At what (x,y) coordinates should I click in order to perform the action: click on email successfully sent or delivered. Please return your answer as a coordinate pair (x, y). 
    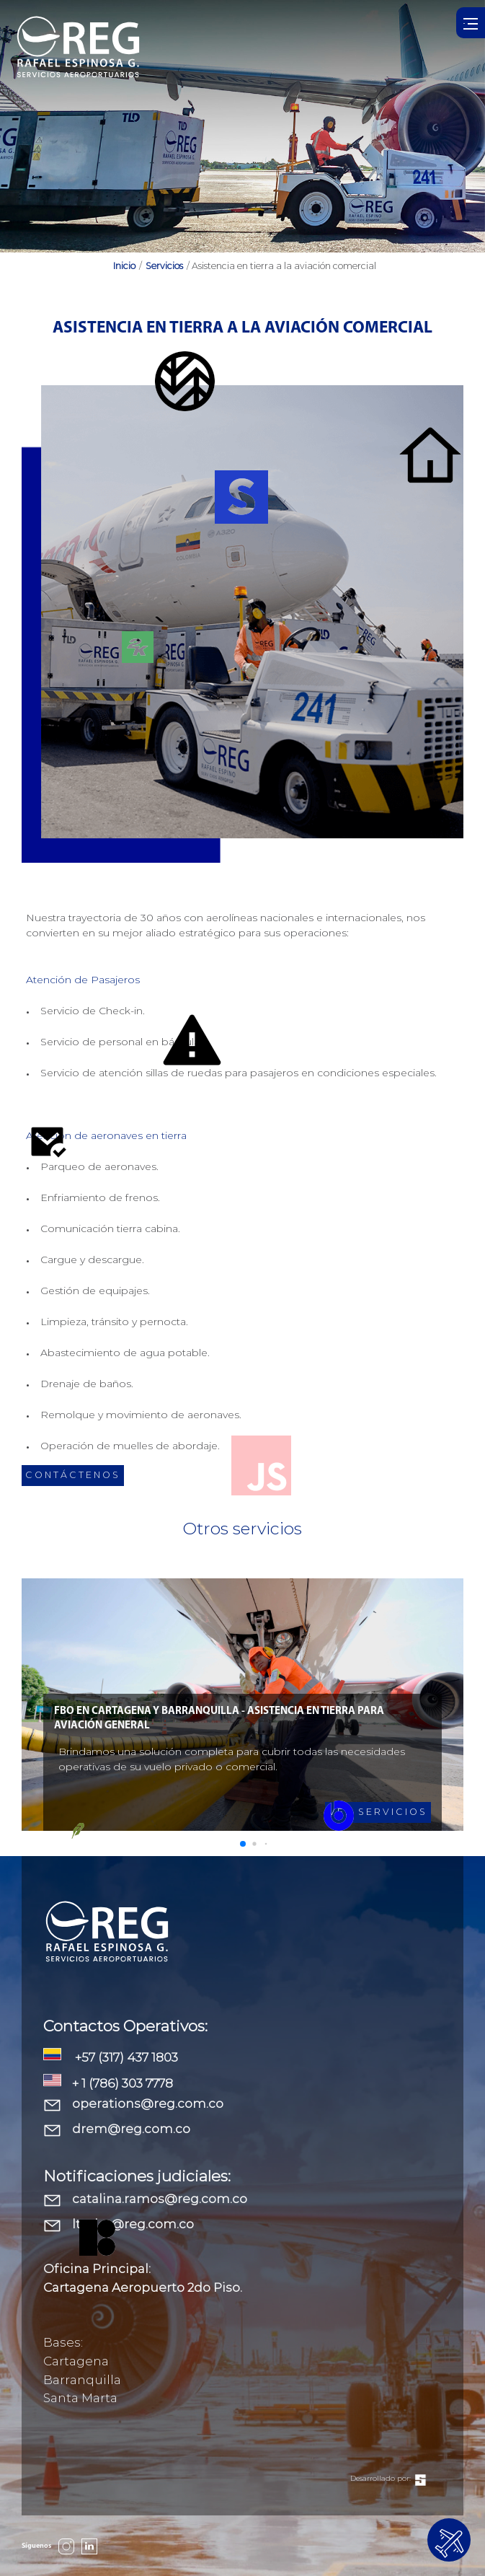
    Looking at the image, I should click on (47, 1141).